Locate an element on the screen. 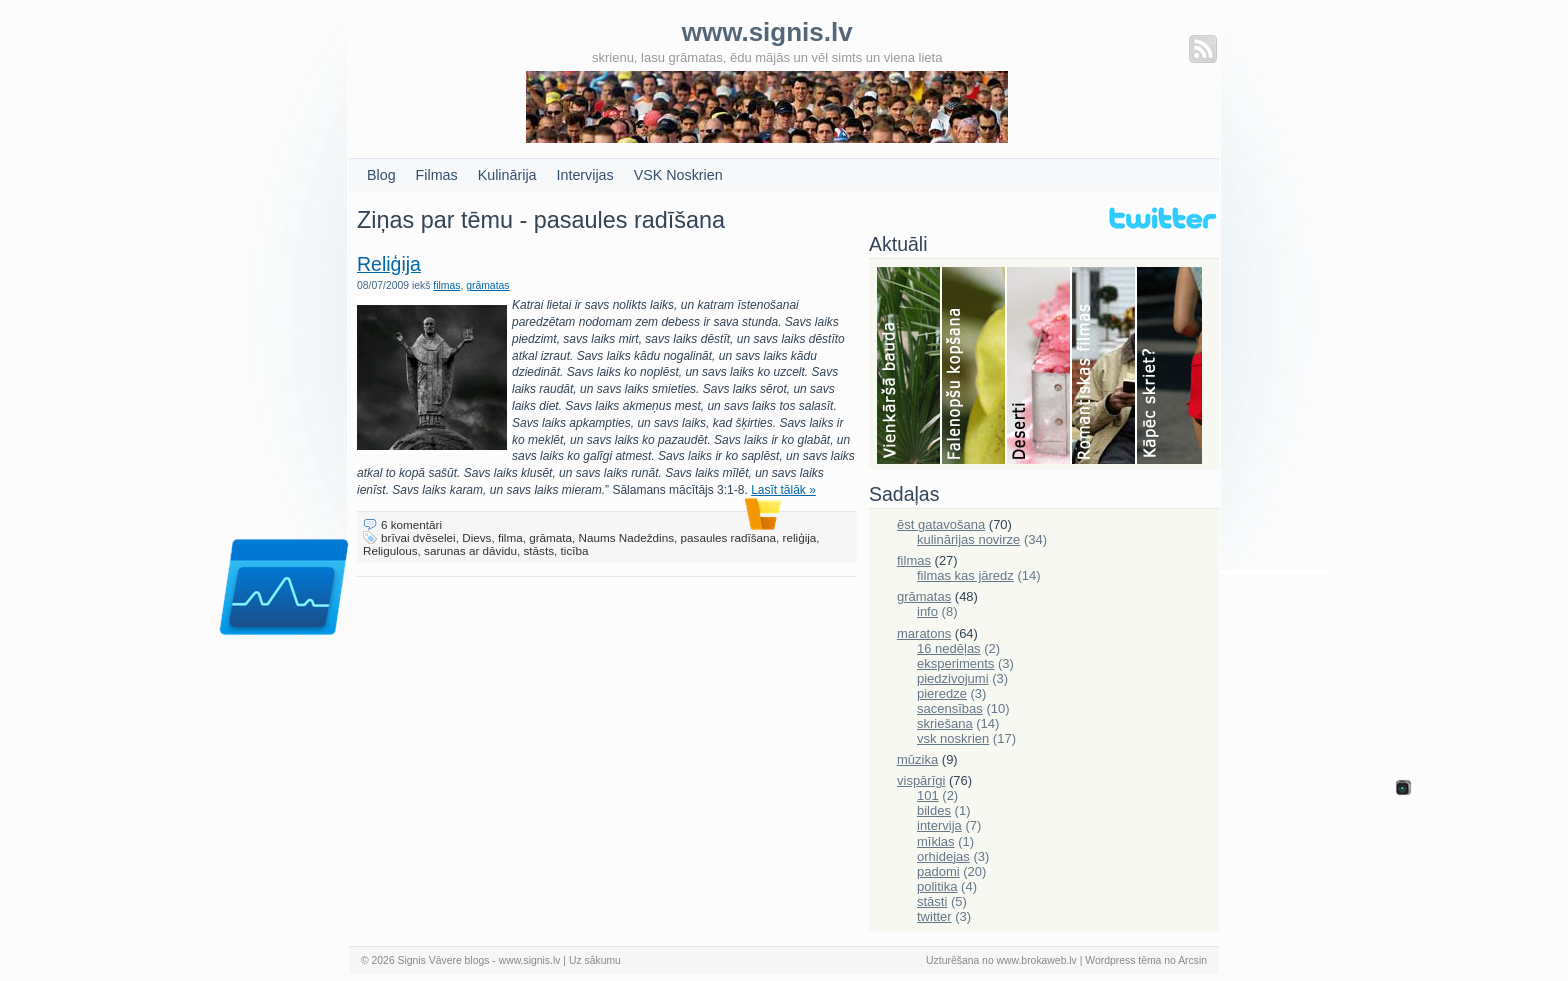 The height and width of the screenshot is (981, 1568). open the commerce or shopping app is located at coordinates (763, 514).